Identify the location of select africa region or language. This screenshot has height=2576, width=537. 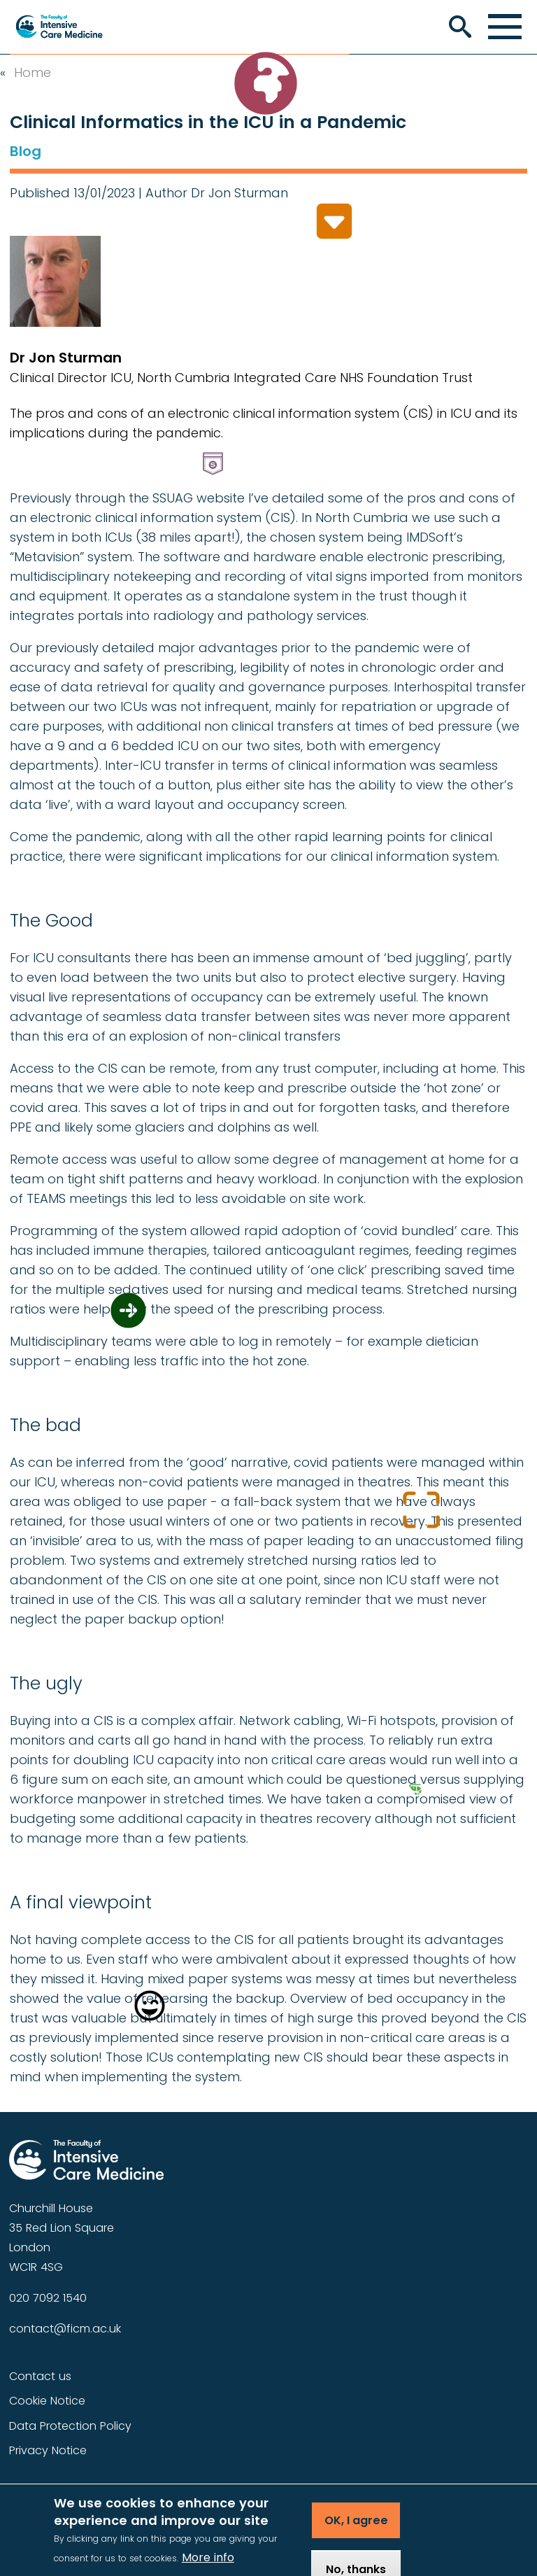
(266, 83).